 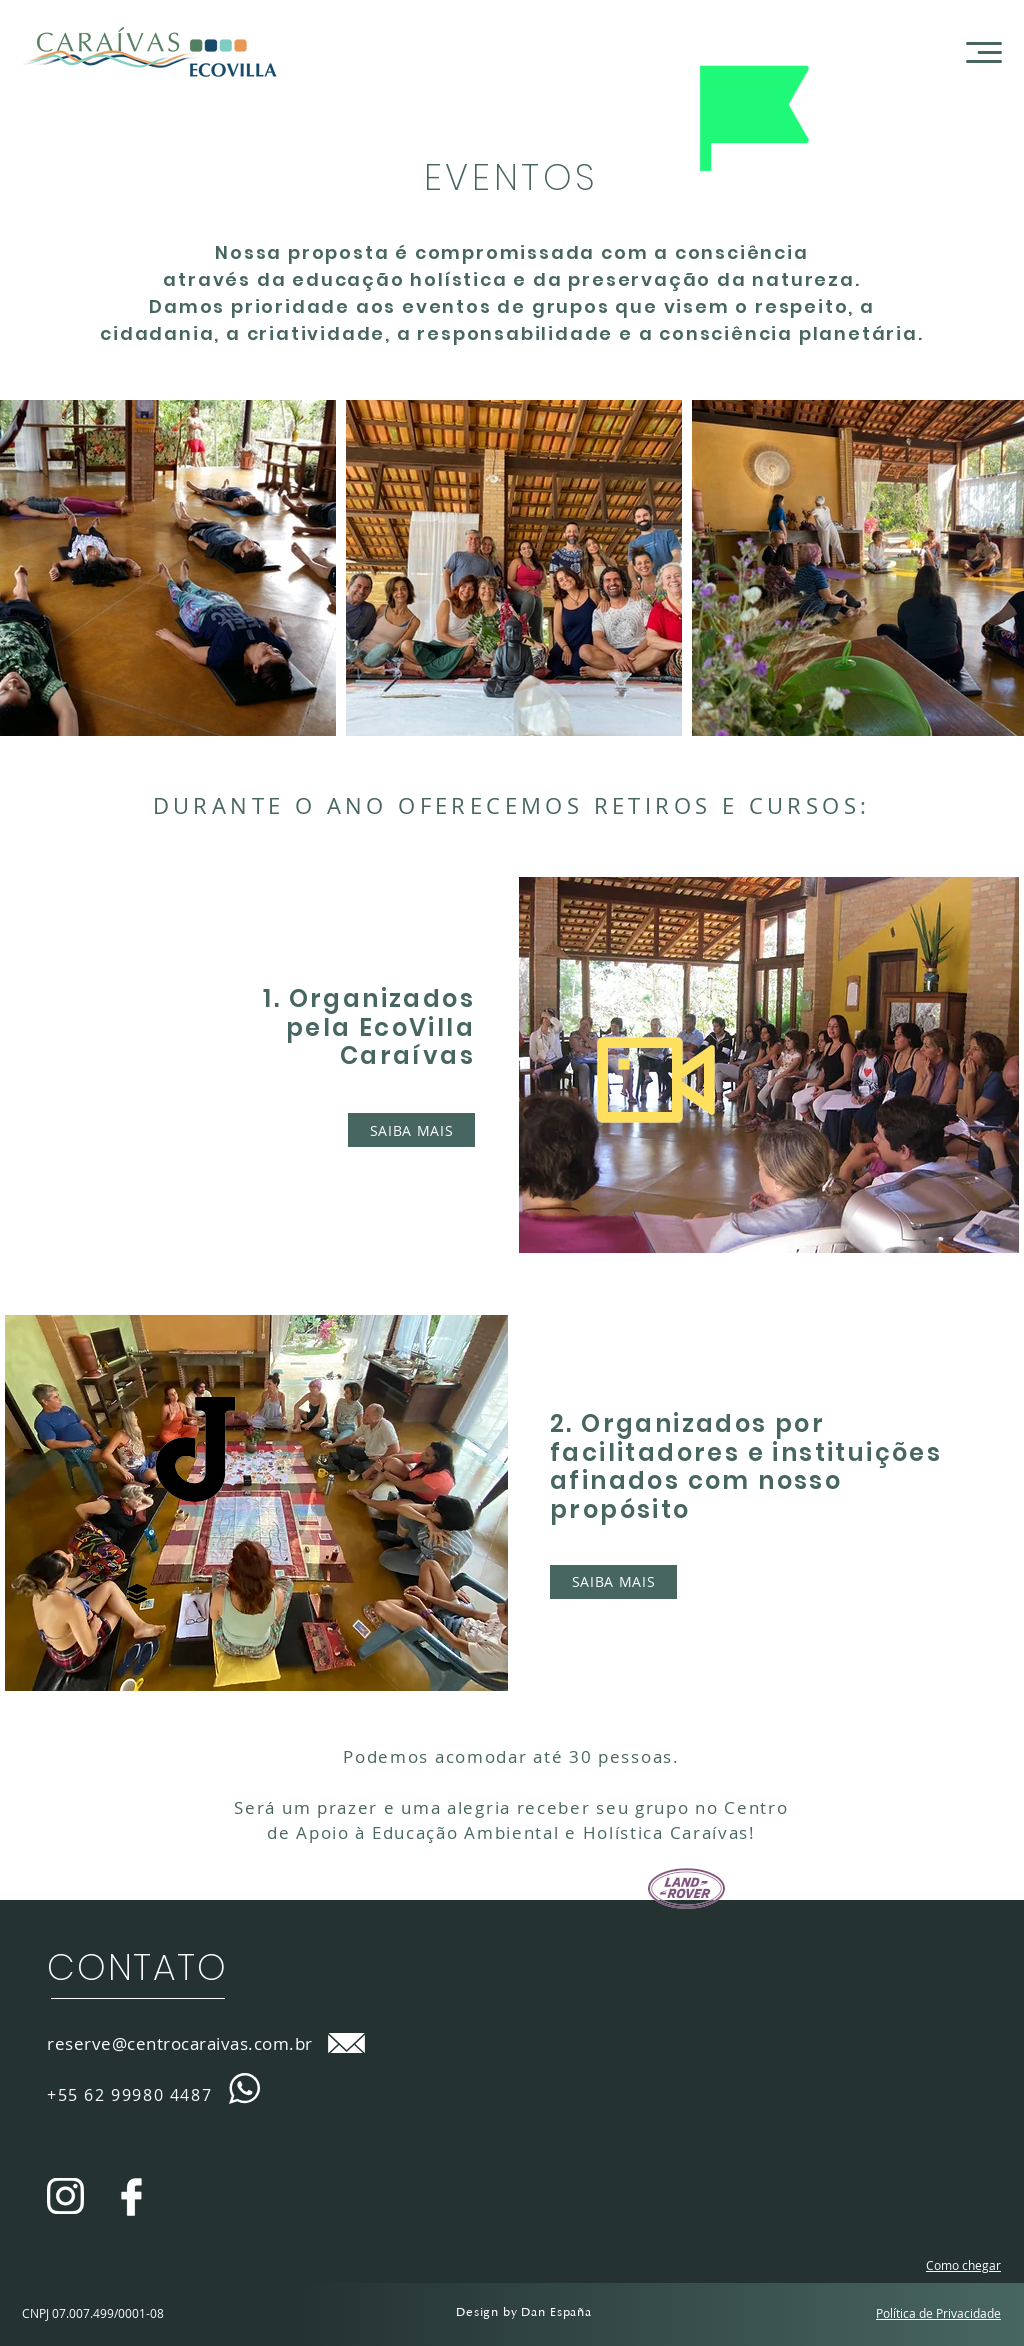 What do you see at coordinates (755, 115) in the screenshot?
I see `flag or mark an item for follow-up` at bounding box center [755, 115].